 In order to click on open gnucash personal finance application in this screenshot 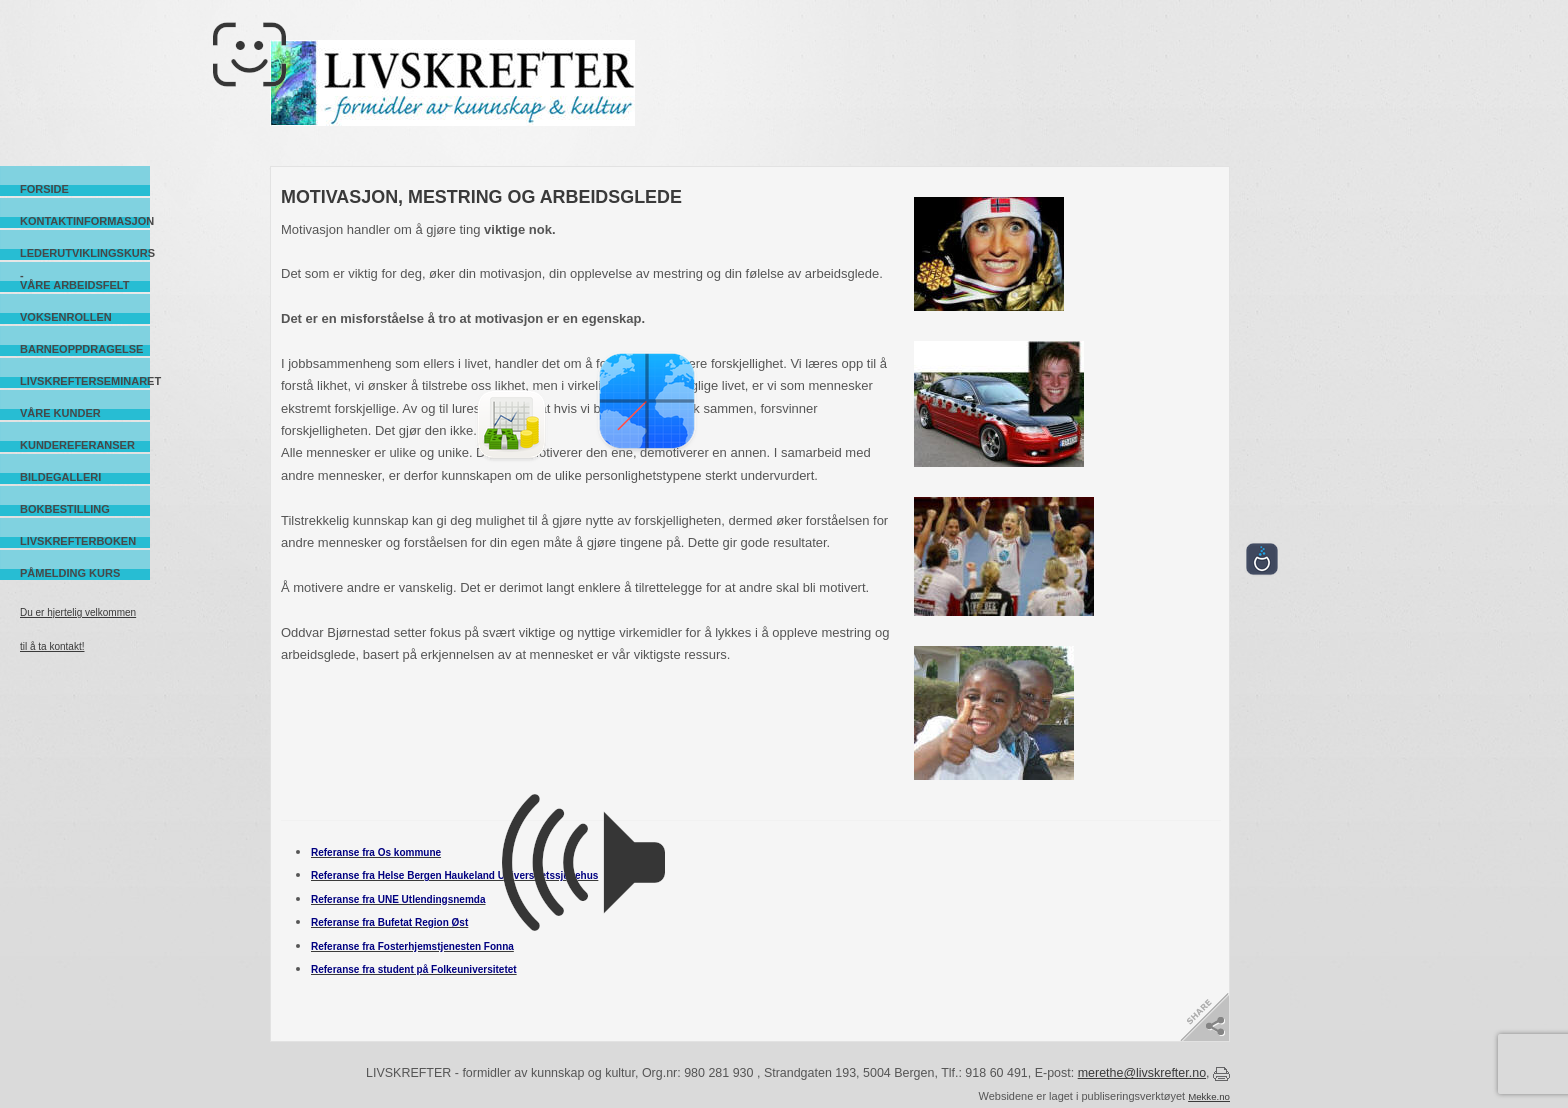, I will do `click(511, 424)`.